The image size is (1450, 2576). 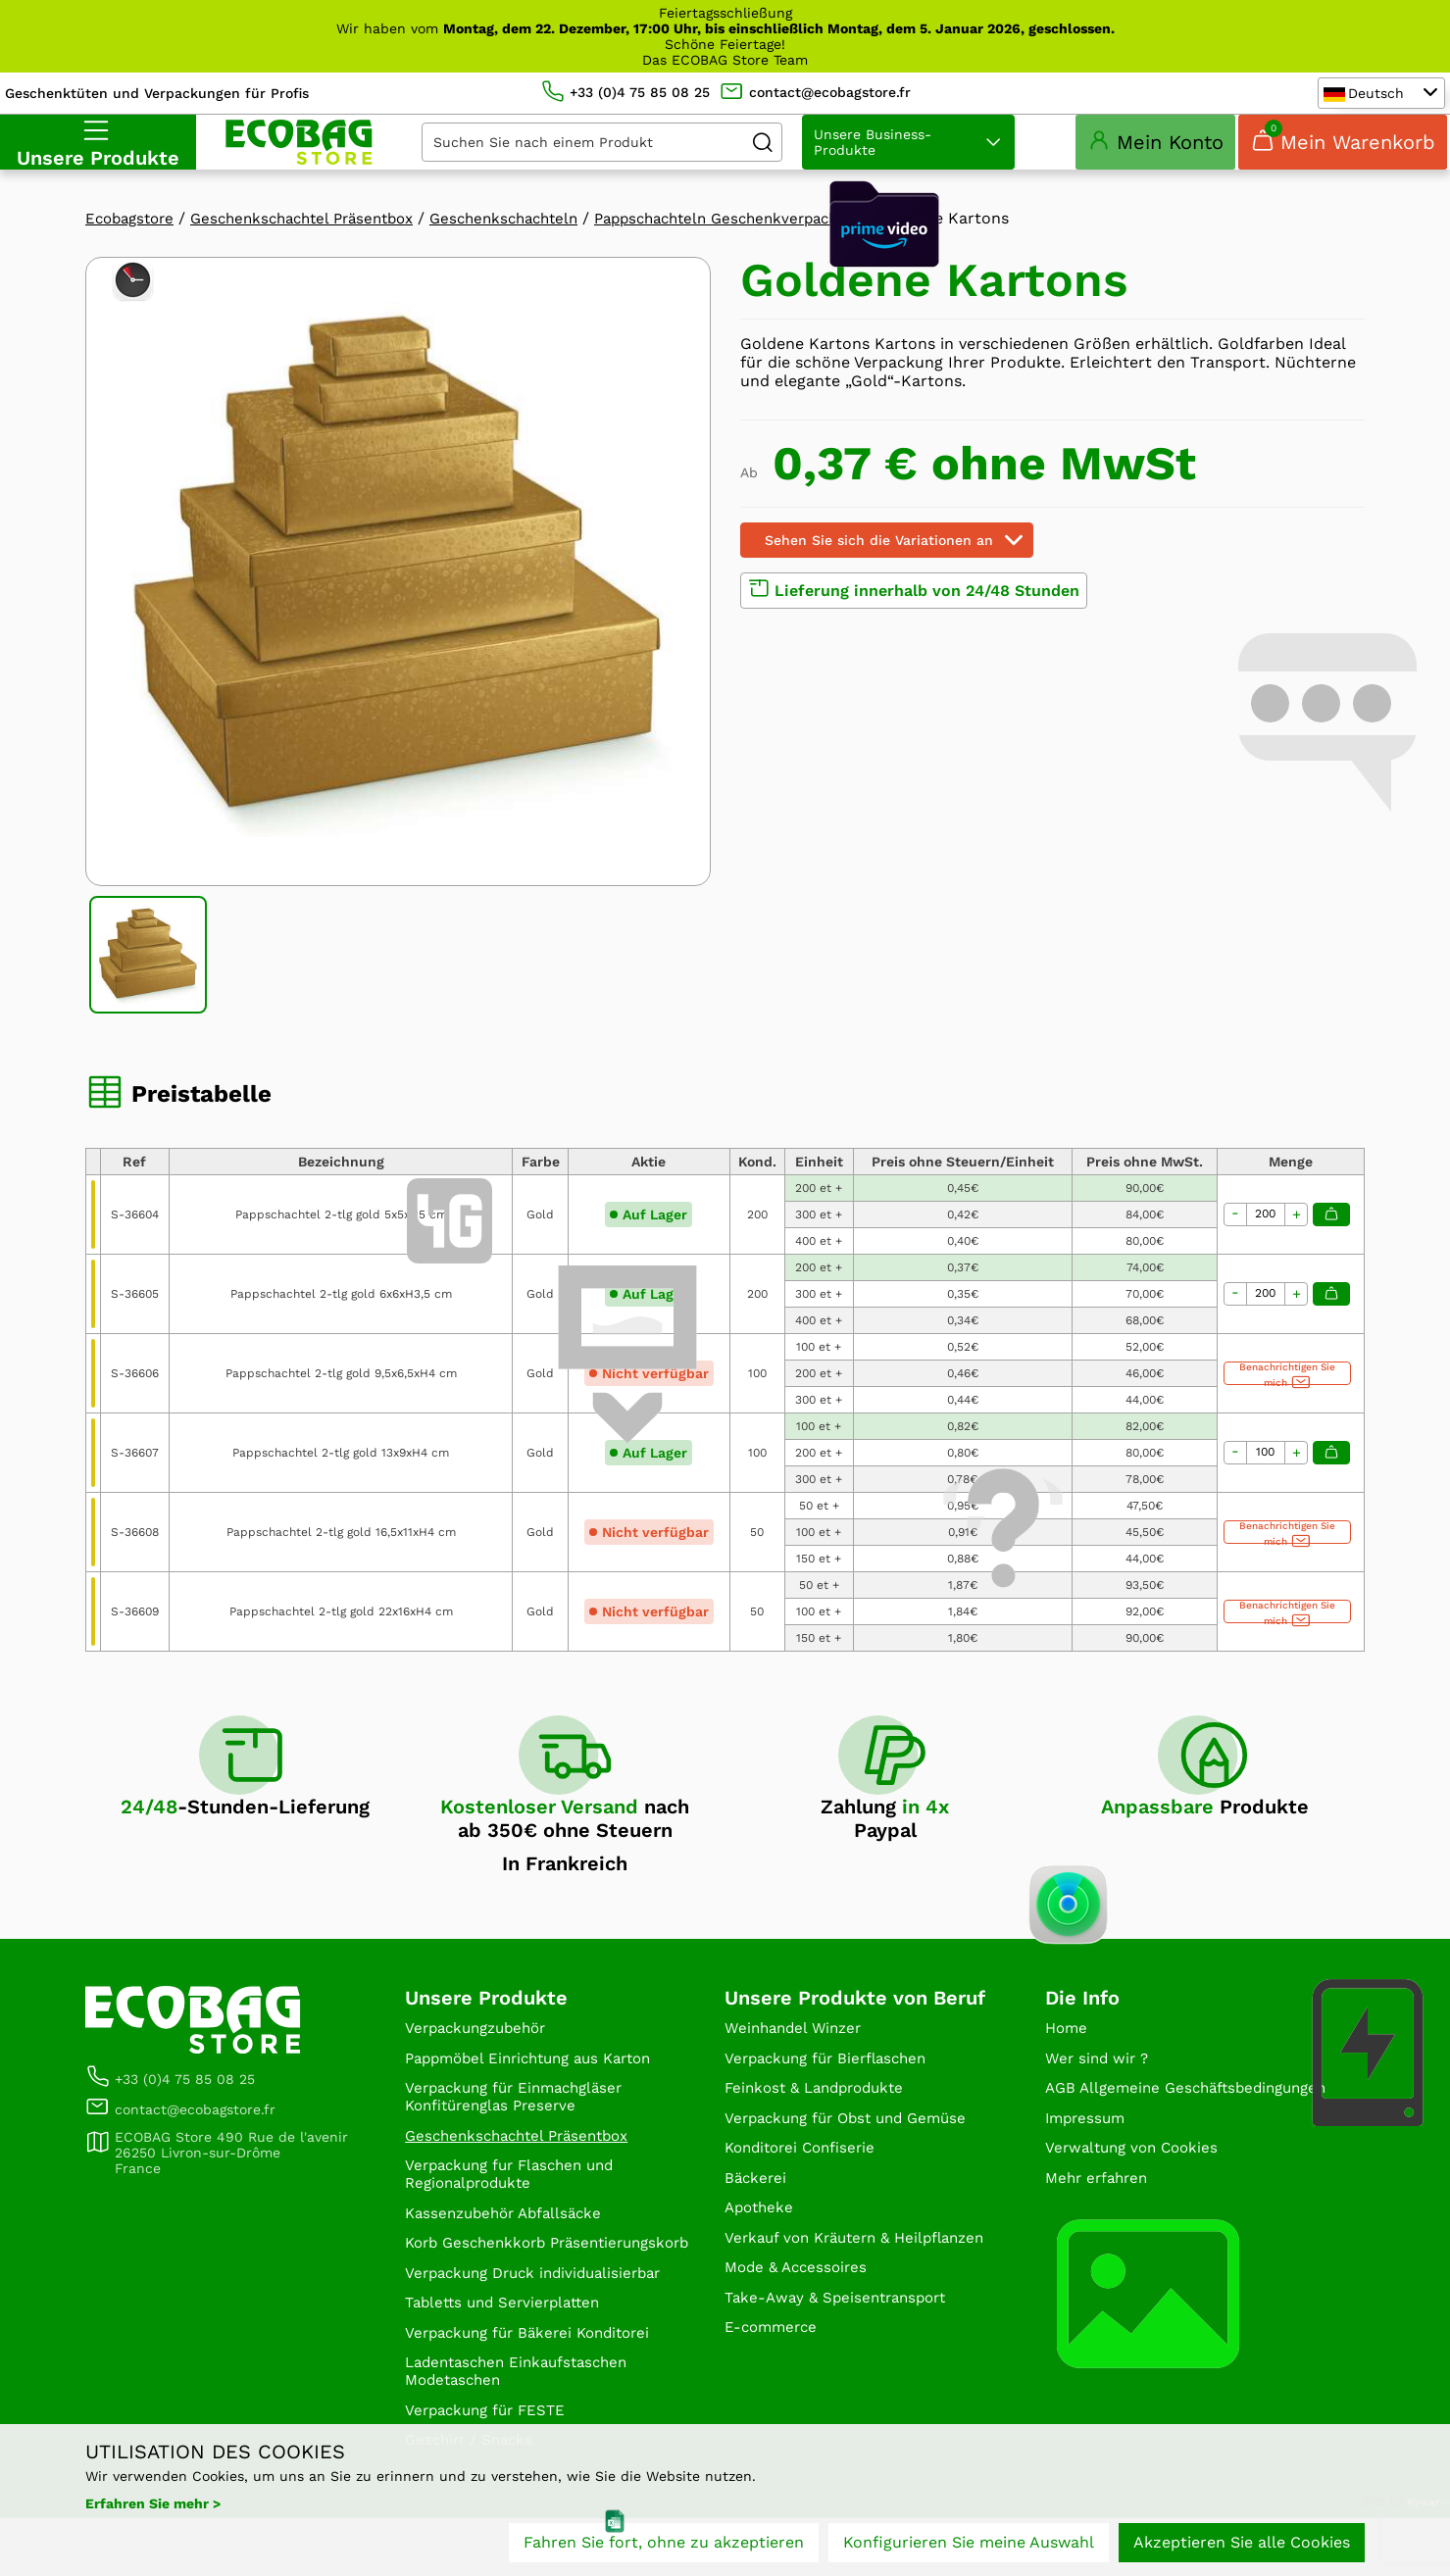 I want to click on preview image or photo settings, so click(x=1148, y=2300).